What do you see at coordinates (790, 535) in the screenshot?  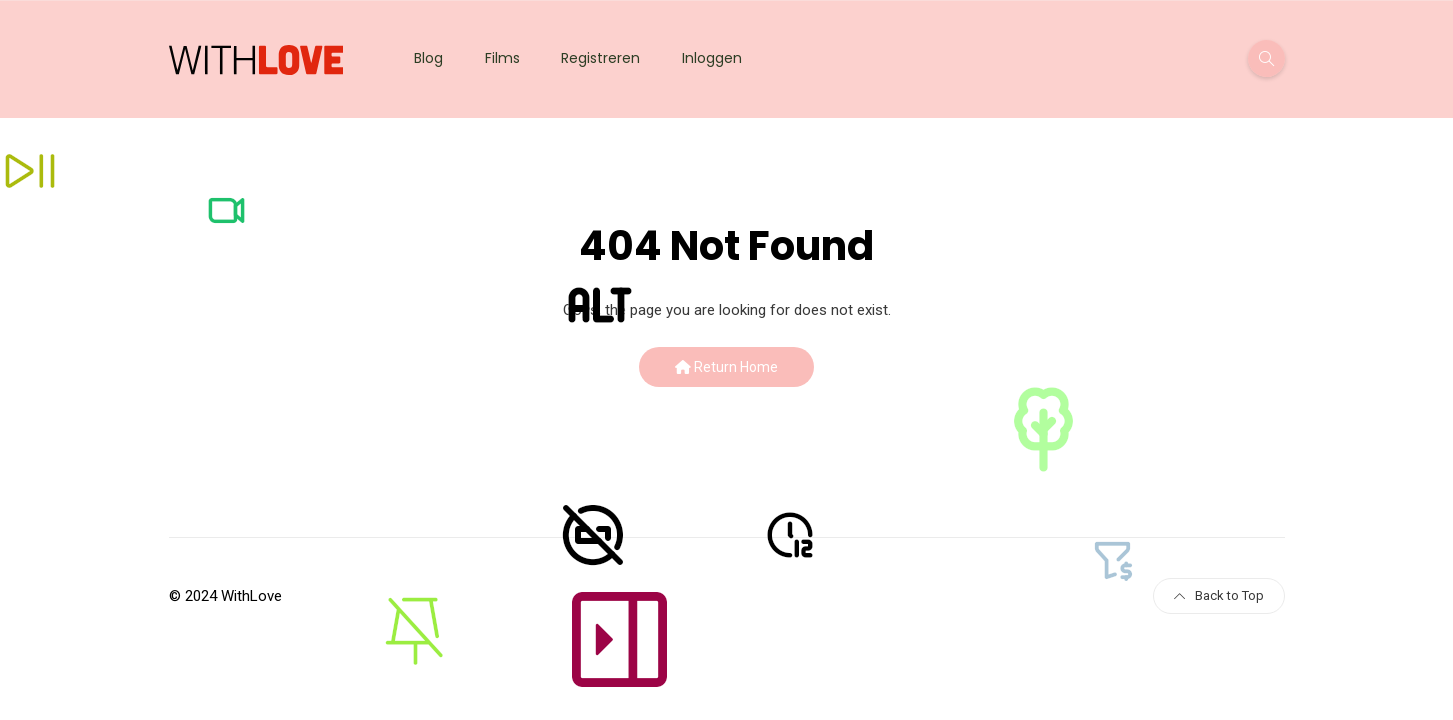 I see `view time in 12-hour format` at bounding box center [790, 535].